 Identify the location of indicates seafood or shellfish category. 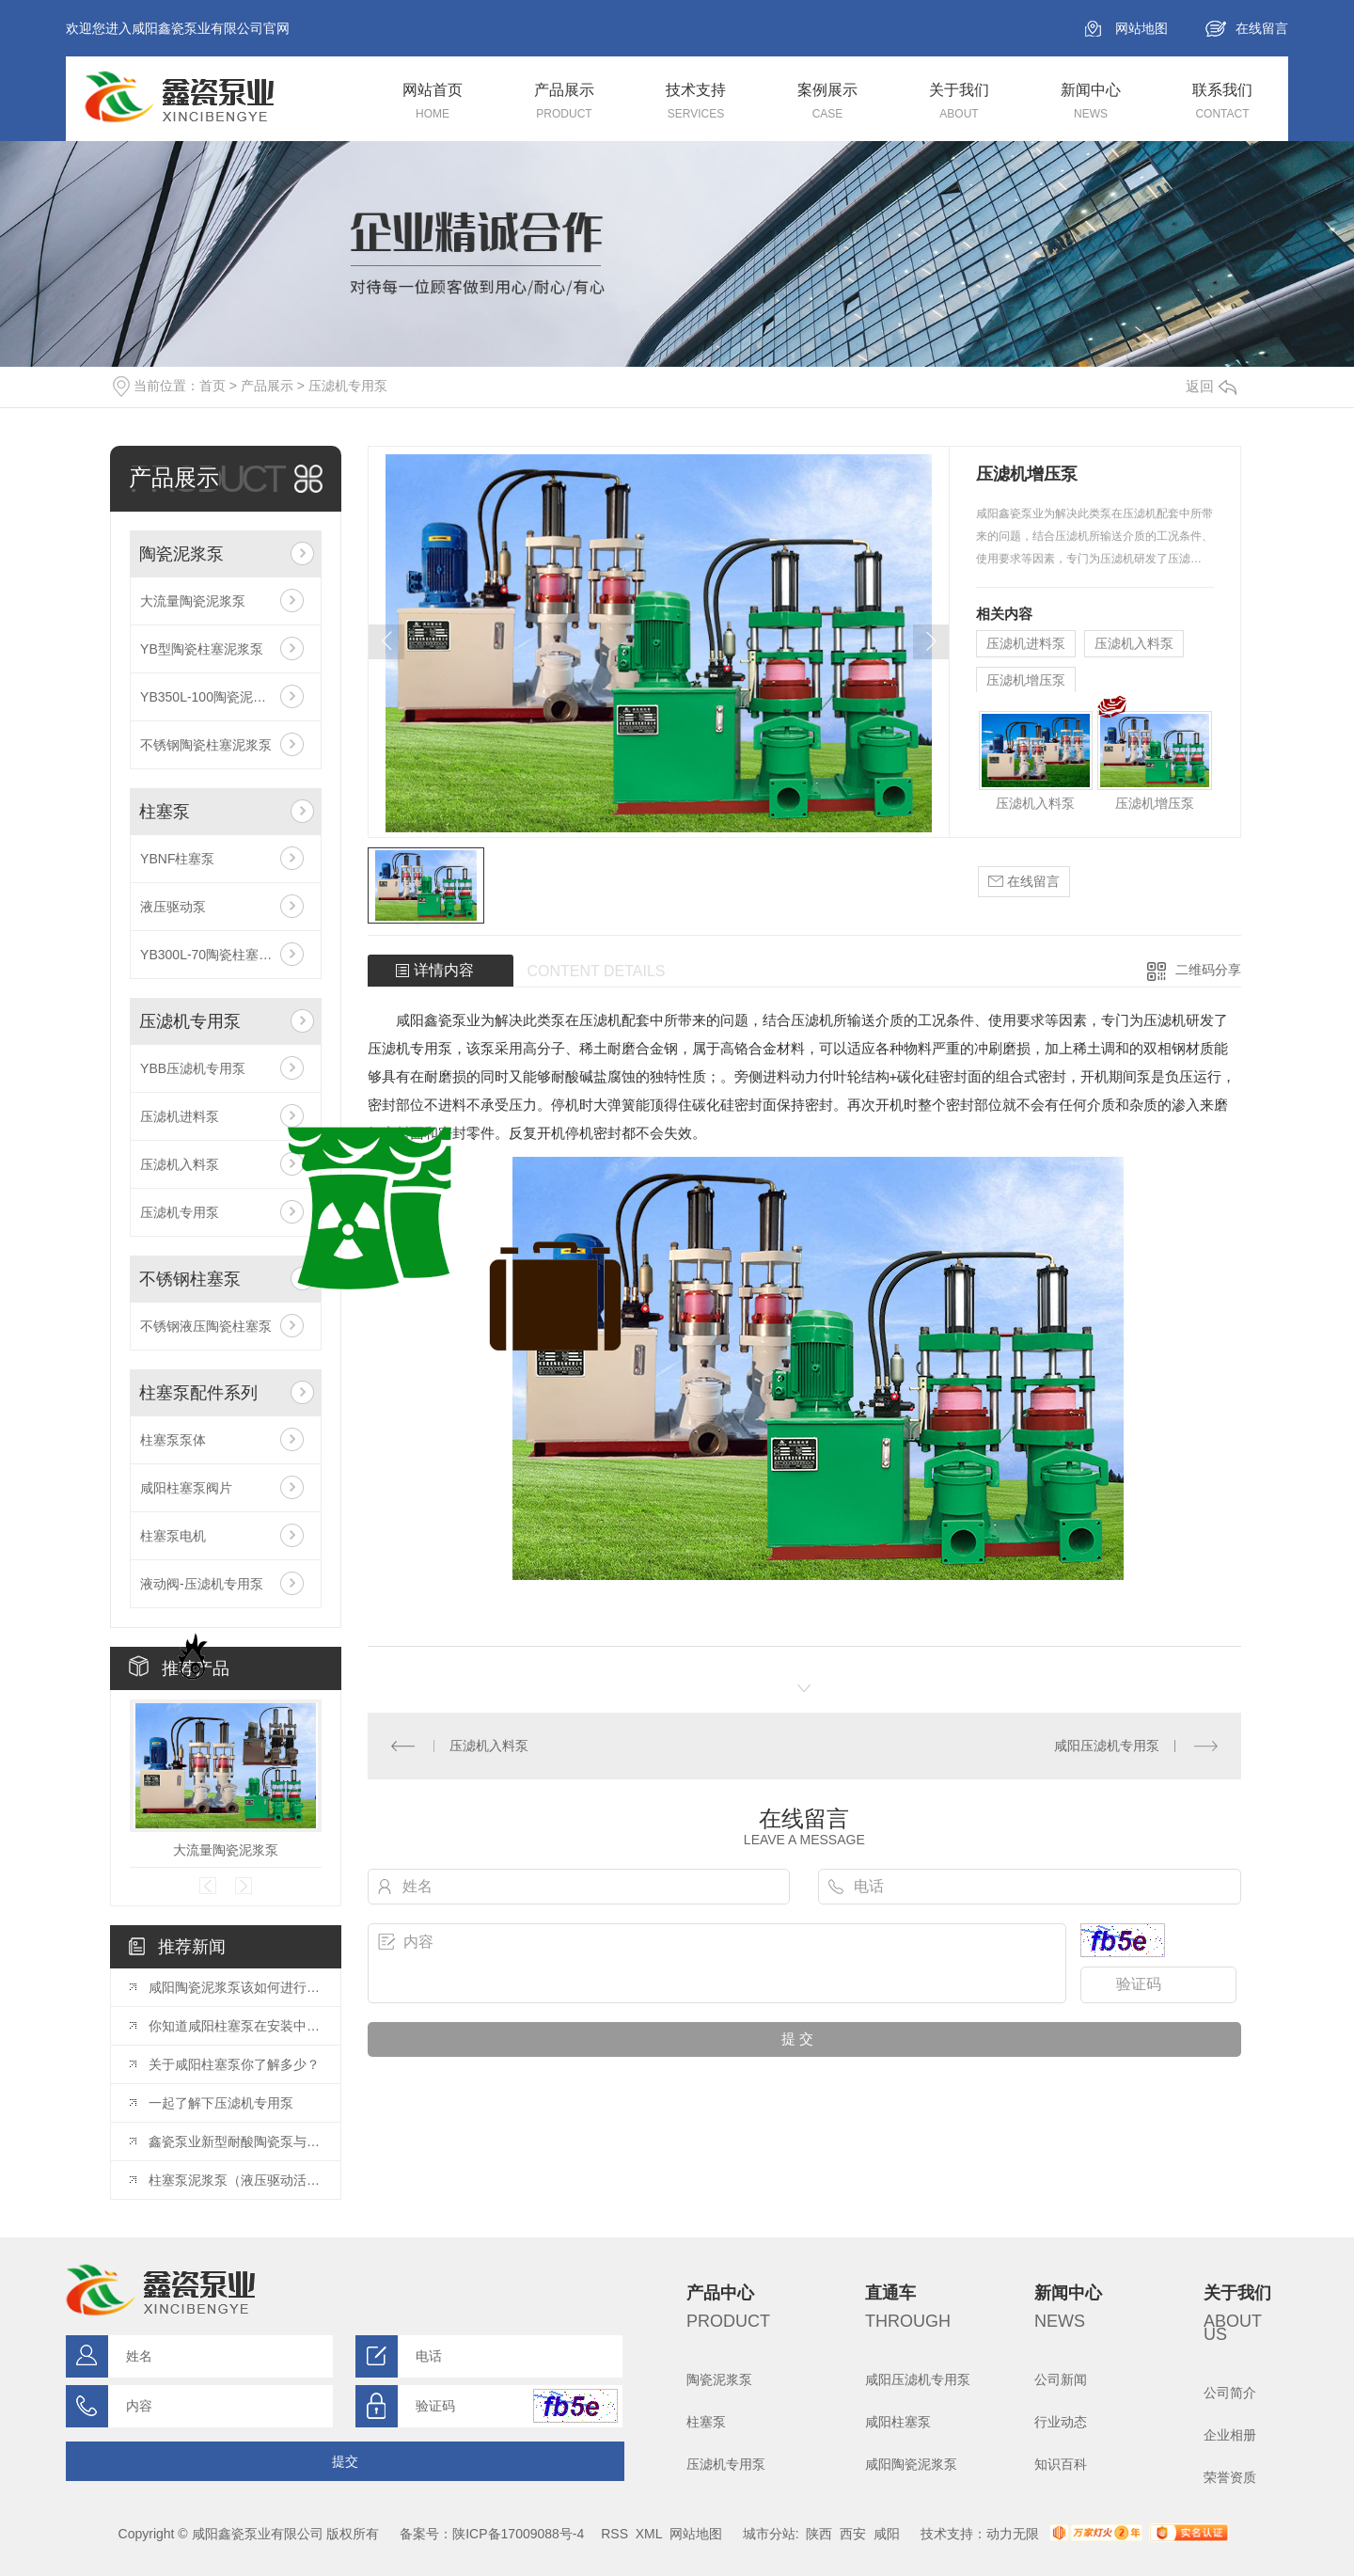
(1111, 706).